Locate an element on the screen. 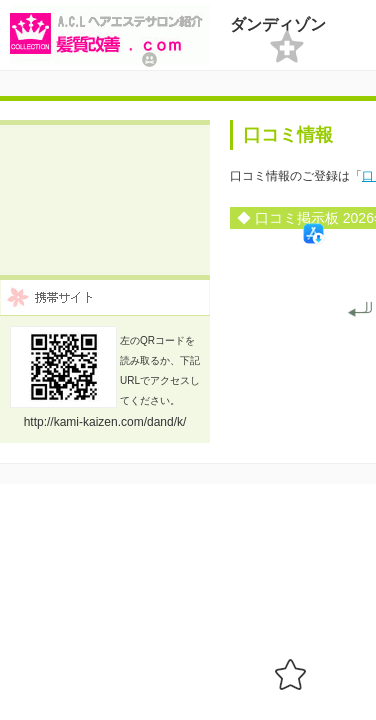 This screenshot has height=720, width=376. install or download new applications is located at coordinates (313, 233).